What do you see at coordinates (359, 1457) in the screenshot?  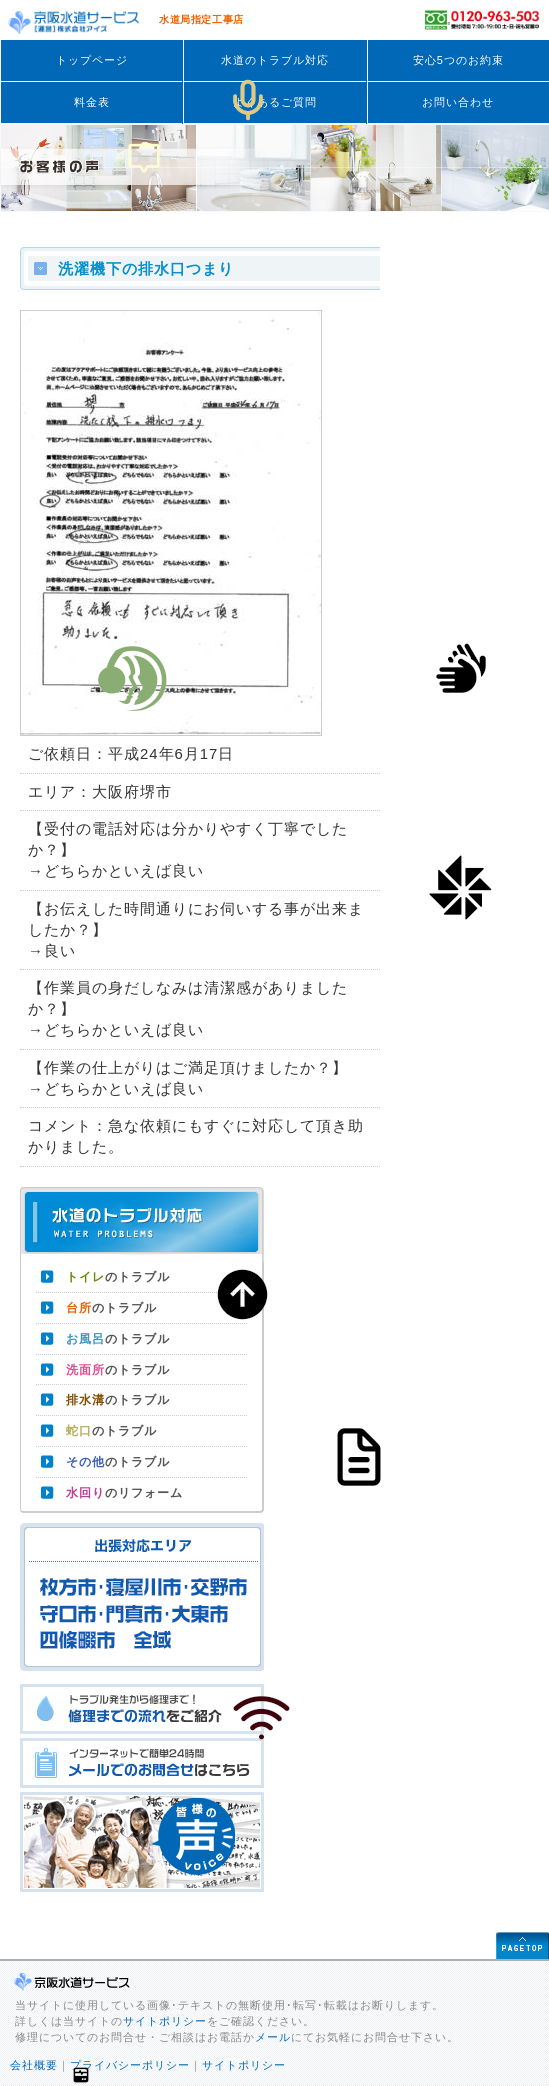 I see `view document details` at bounding box center [359, 1457].